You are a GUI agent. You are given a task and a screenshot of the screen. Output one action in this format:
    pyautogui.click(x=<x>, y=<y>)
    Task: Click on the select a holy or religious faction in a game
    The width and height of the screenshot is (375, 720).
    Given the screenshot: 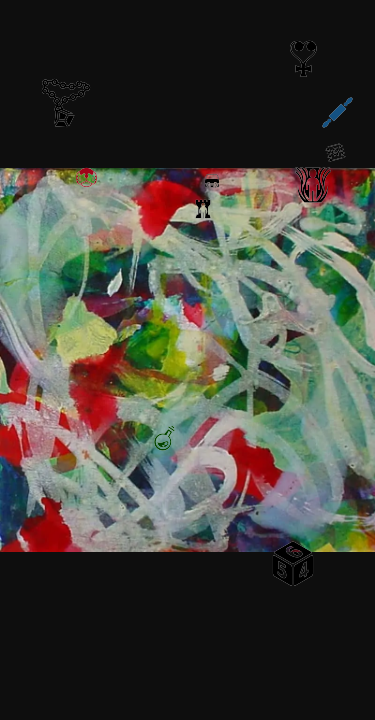 What is the action you would take?
    pyautogui.click(x=303, y=58)
    